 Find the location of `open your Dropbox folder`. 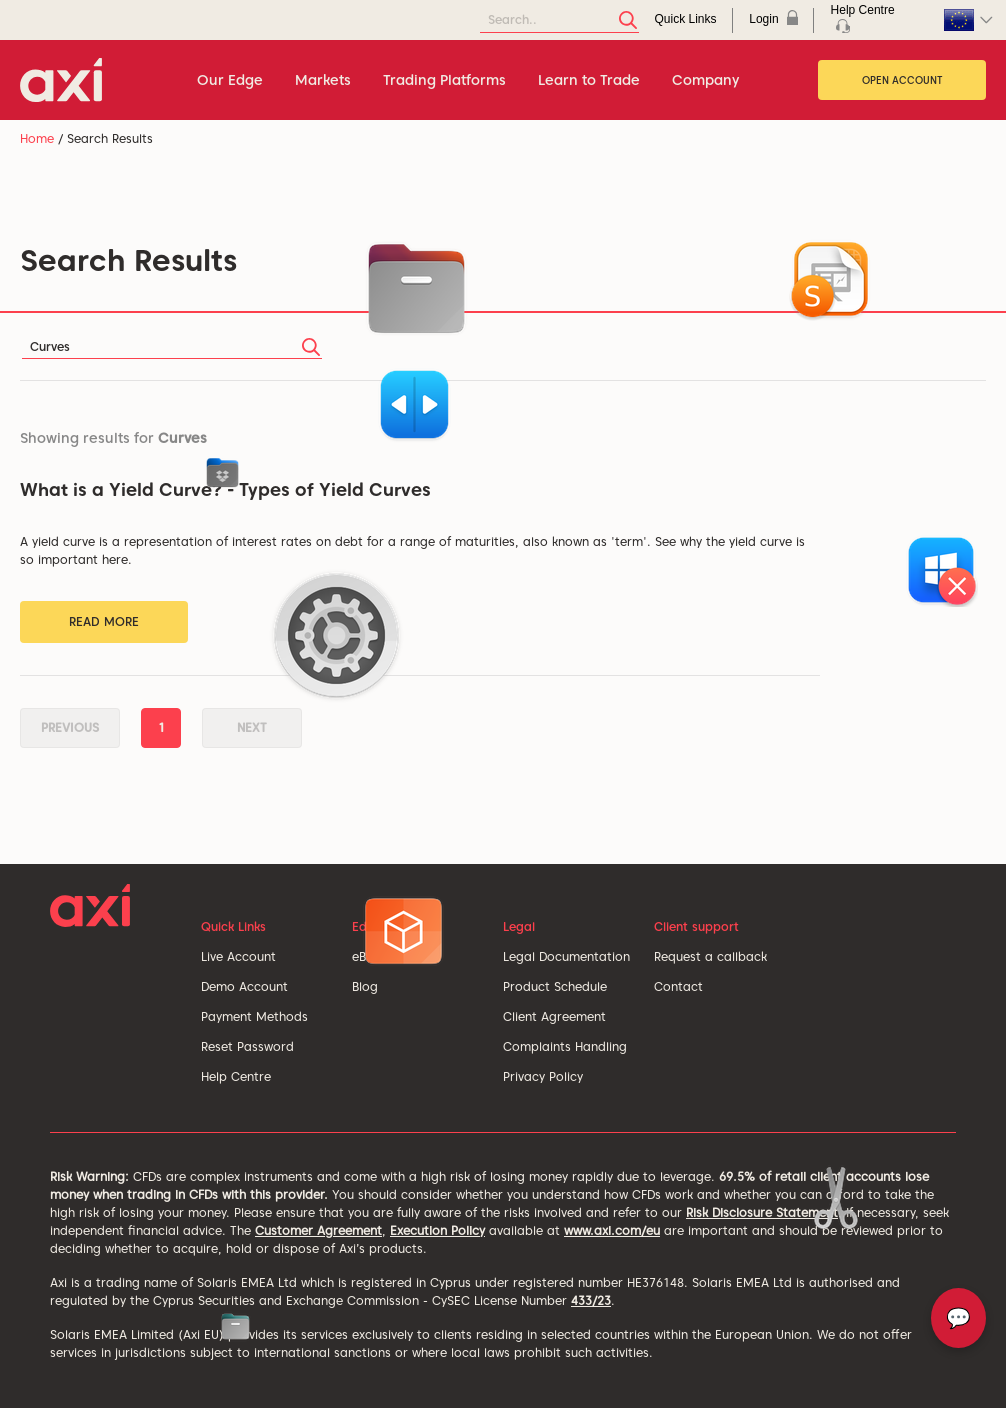

open your Dropbox folder is located at coordinates (222, 472).